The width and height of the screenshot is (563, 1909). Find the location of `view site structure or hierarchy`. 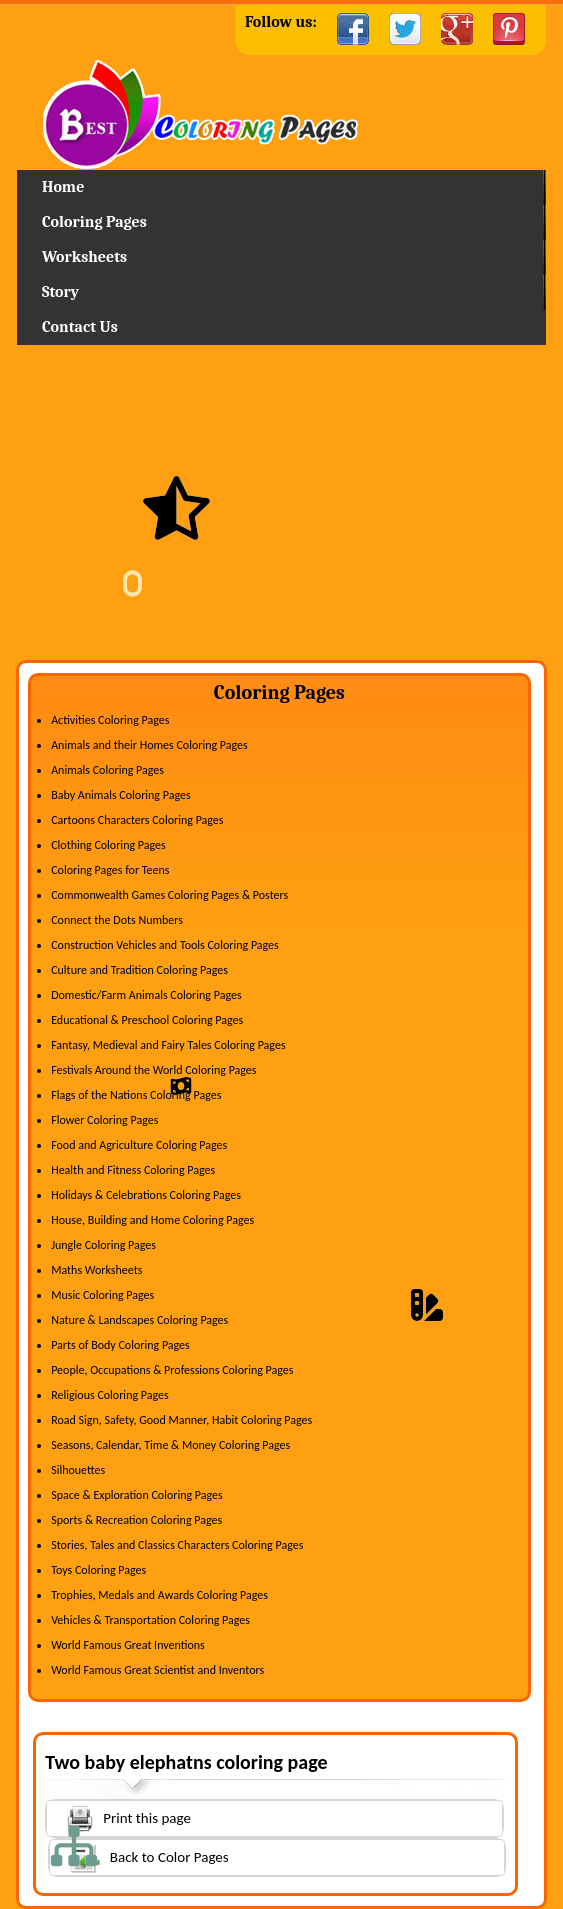

view site structure or hierarchy is located at coordinates (74, 1846).